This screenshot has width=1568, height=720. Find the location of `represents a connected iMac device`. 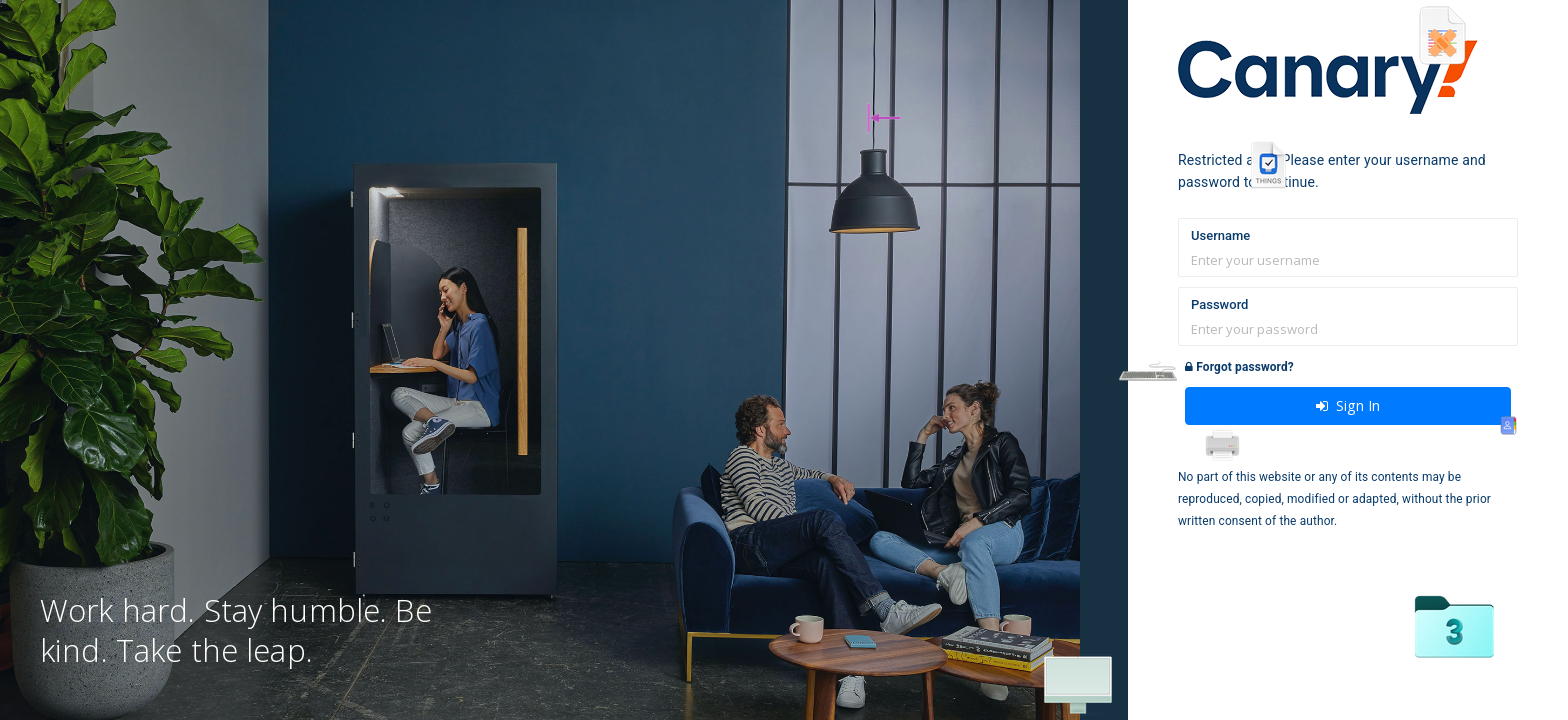

represents a connected iMac device is located at coordinates (1078, 684).